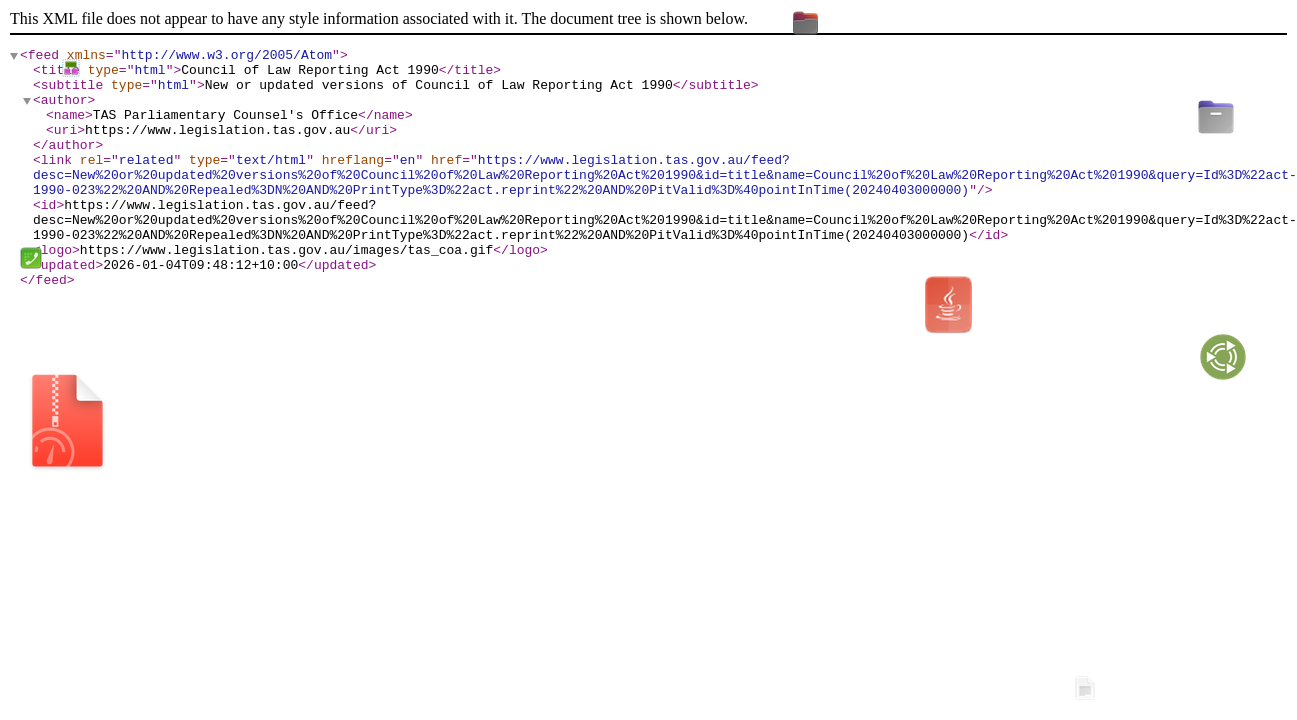 This screenshot has height=720, width=1297. I want to click on open the ubuntu mate start menu or application launcher, so click(1223, 357).